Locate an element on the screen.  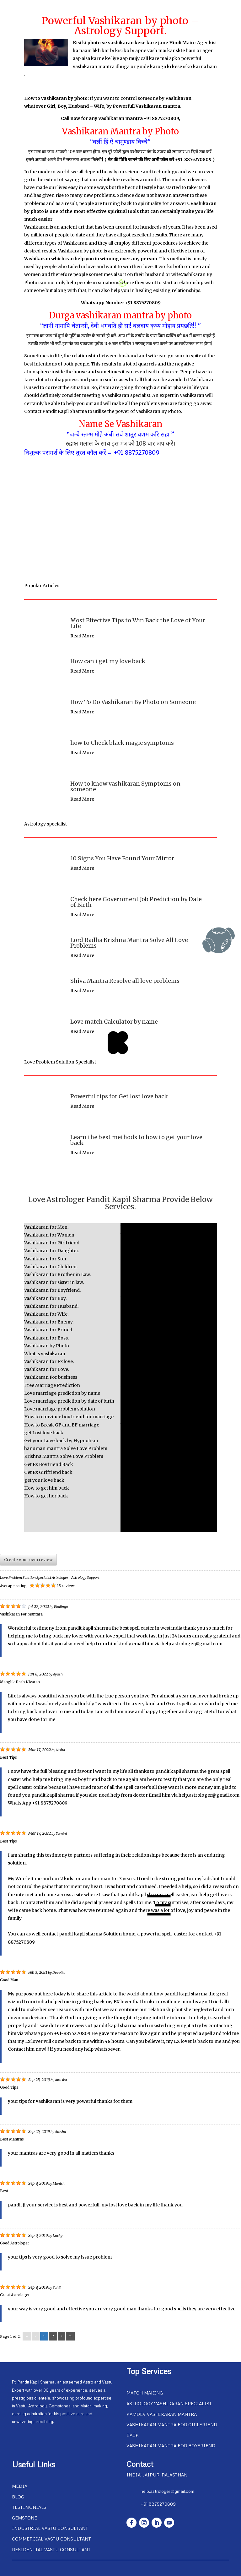
open OpenSCAD application is located at coordinates (218, 940).